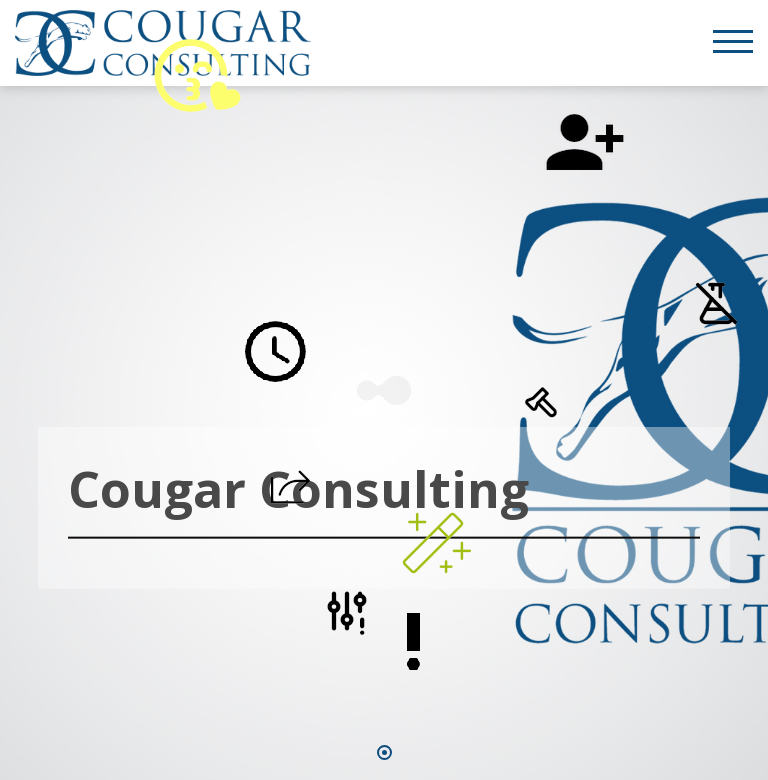 This screenshot has height=780, width=768. Describe the element at coordinates (585, 142) in the screenshot. I see `add a new contact or friend` at that location.